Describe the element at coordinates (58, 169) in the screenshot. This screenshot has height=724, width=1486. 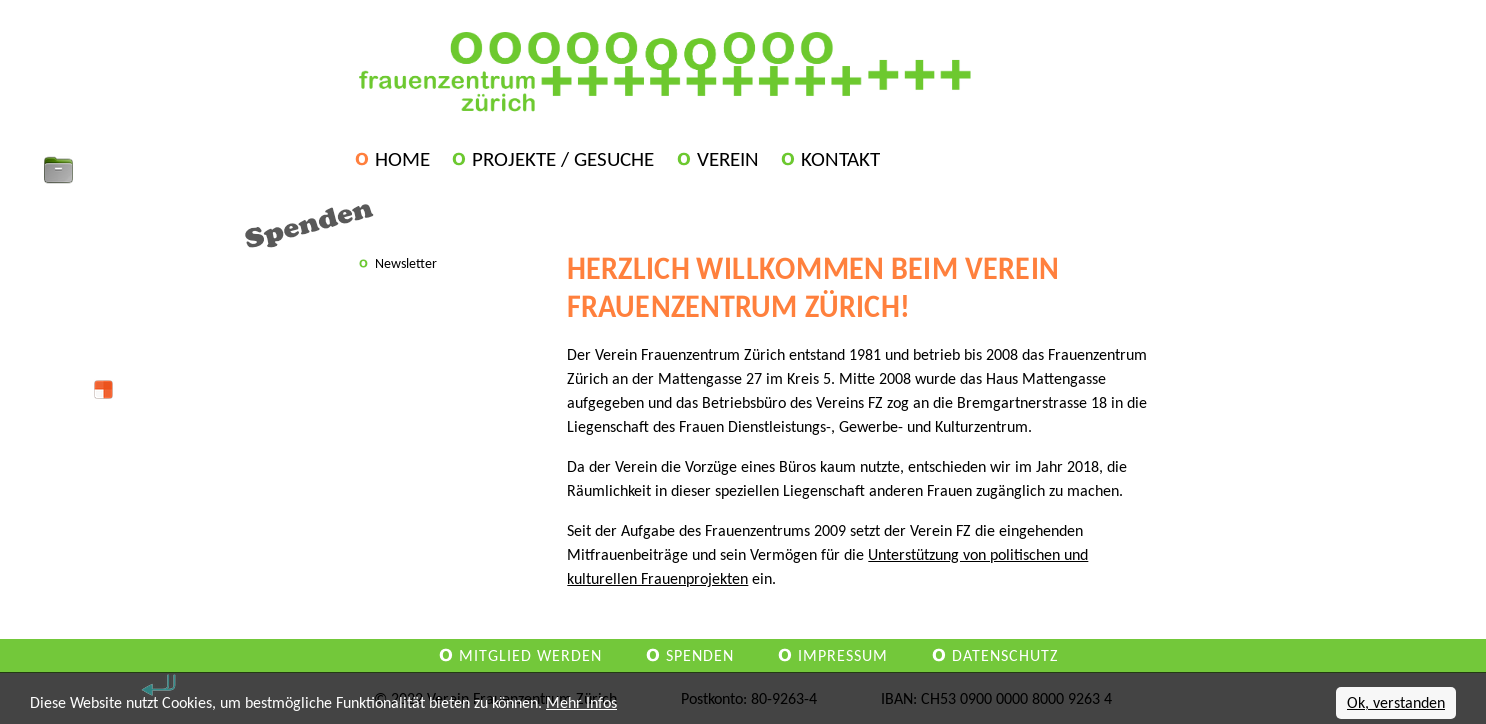
I see `open the nautilus file manager` at that location.